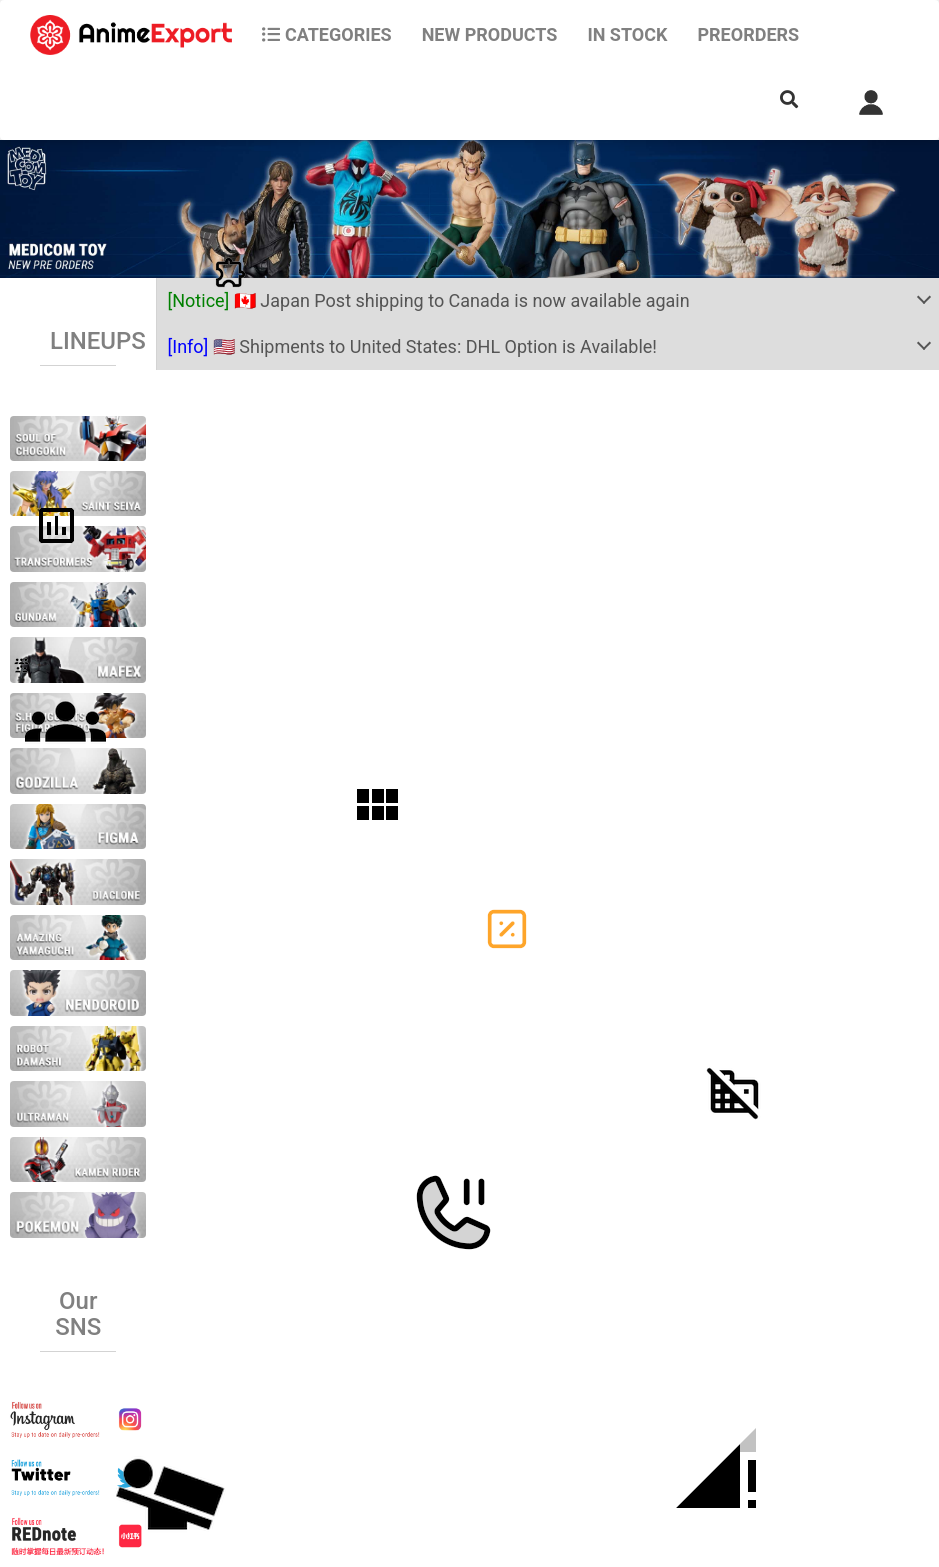 The height and width of the screenshot is (1567, 939). I want to click on indicates cellular signal with no internet connection, so click(716, 1468).